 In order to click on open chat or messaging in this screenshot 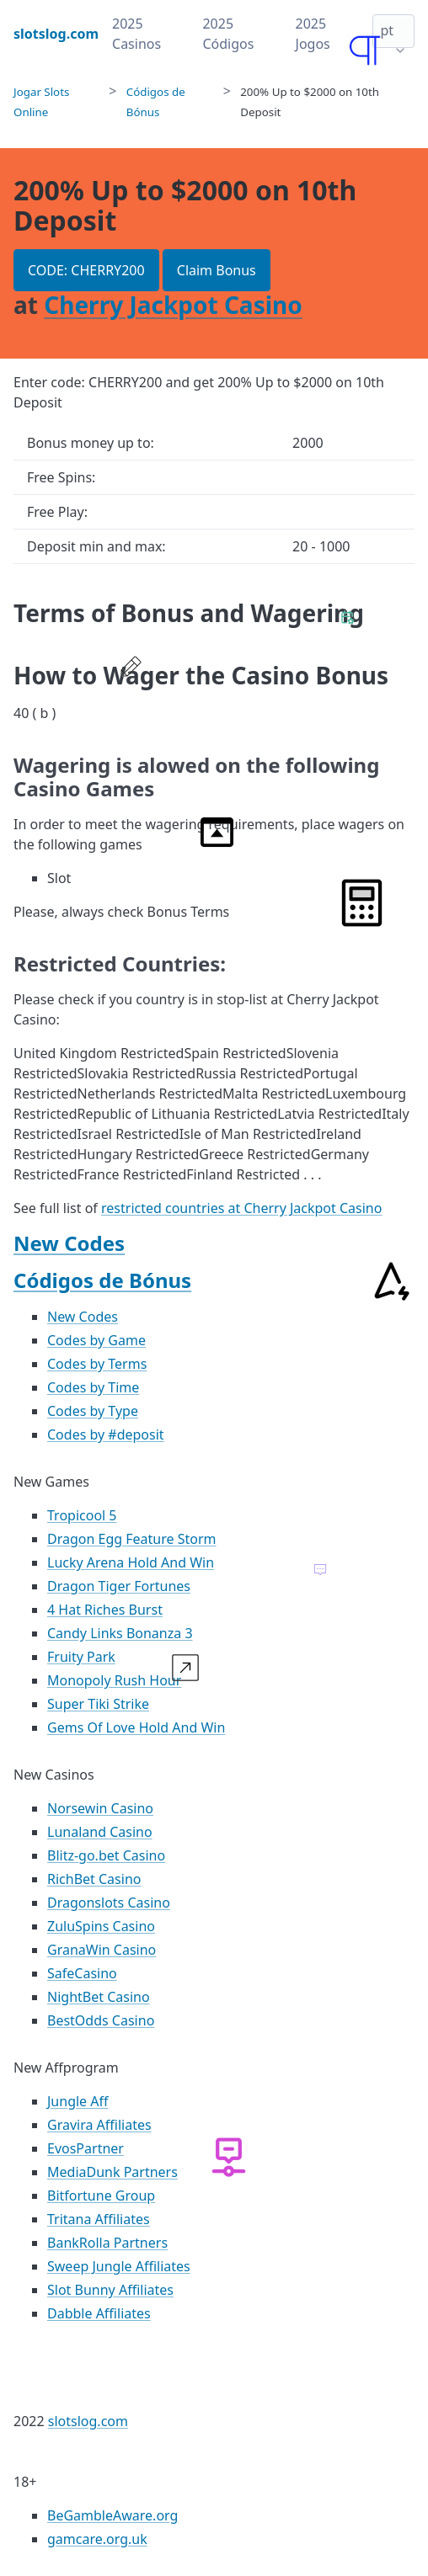, I will do `click(320, 1569)`.